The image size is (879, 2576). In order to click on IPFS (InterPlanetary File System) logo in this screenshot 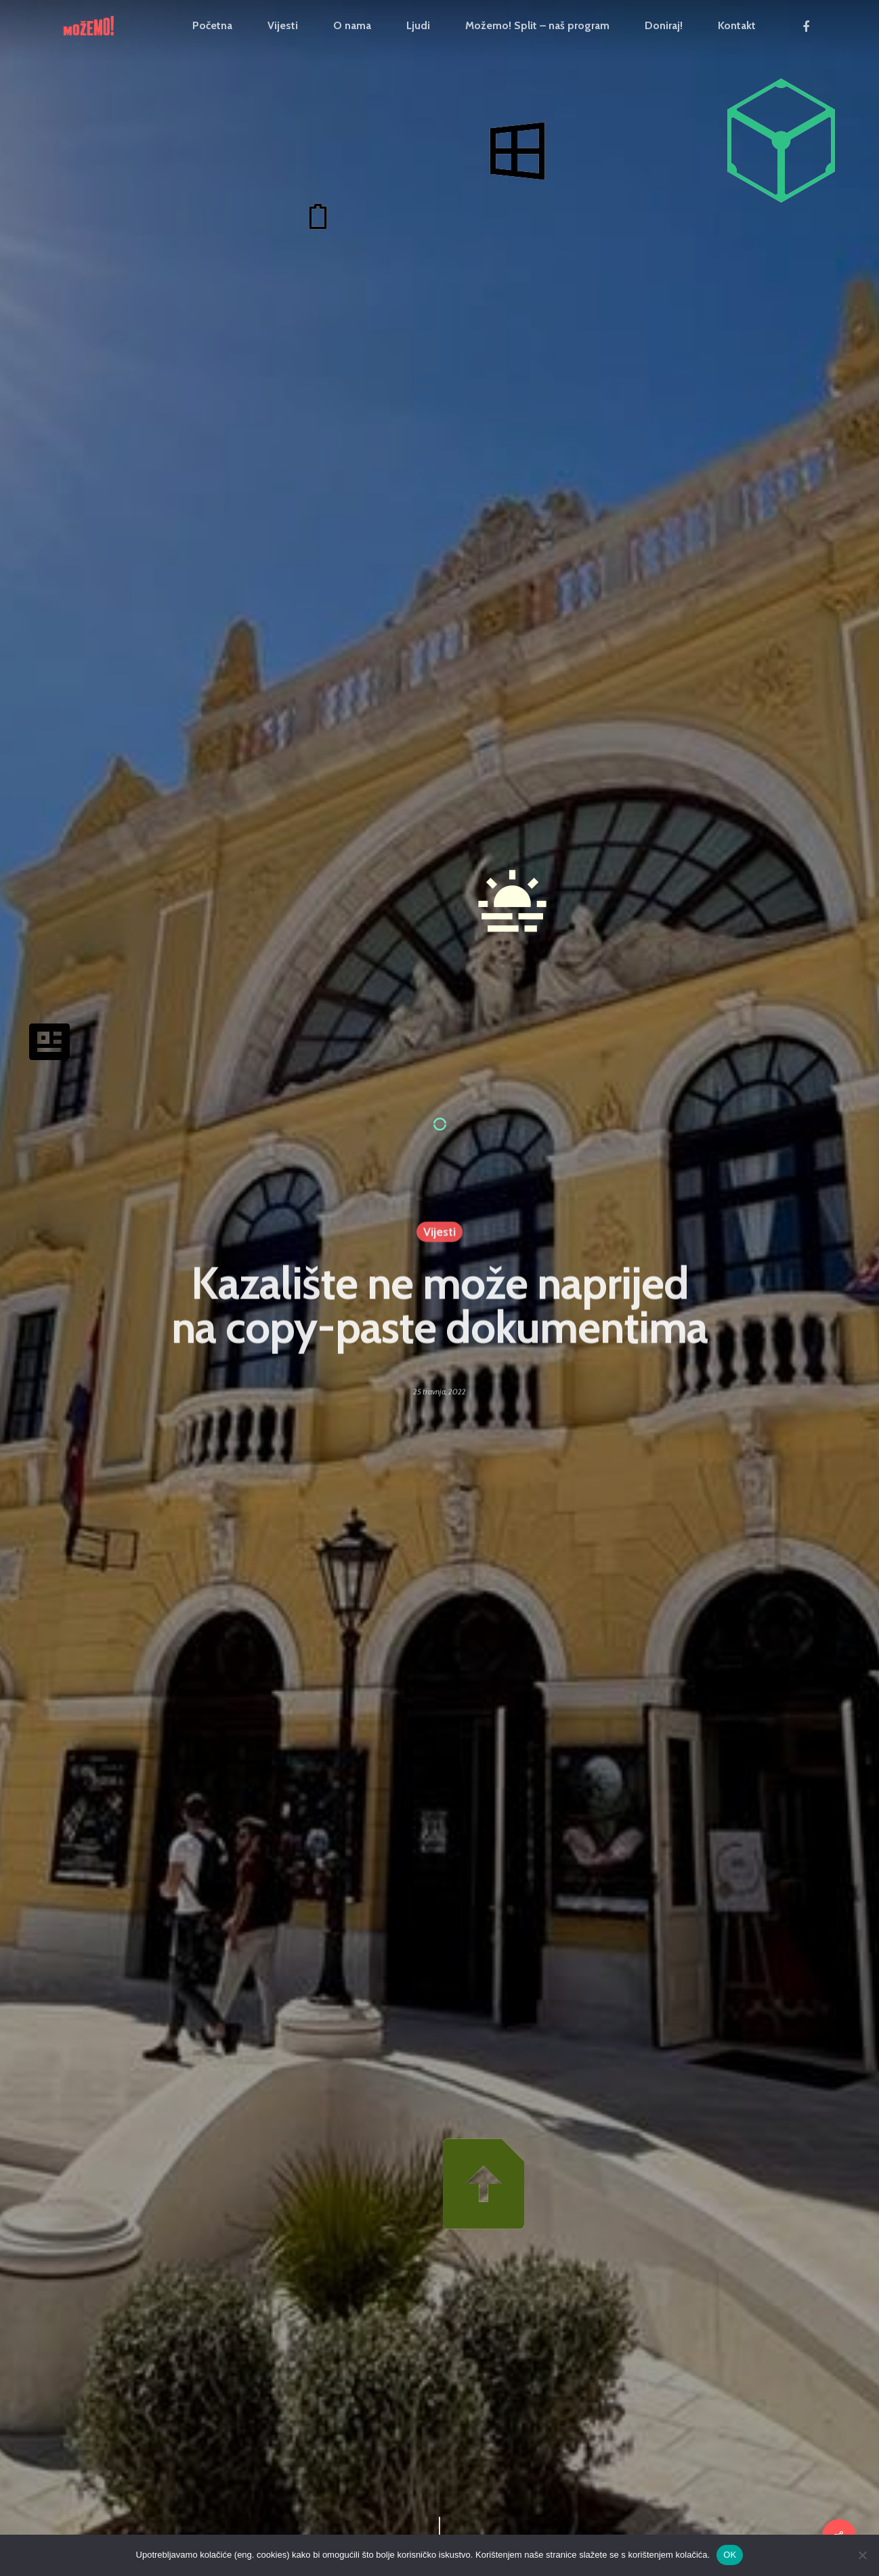, I will do `click(781, 140)`.